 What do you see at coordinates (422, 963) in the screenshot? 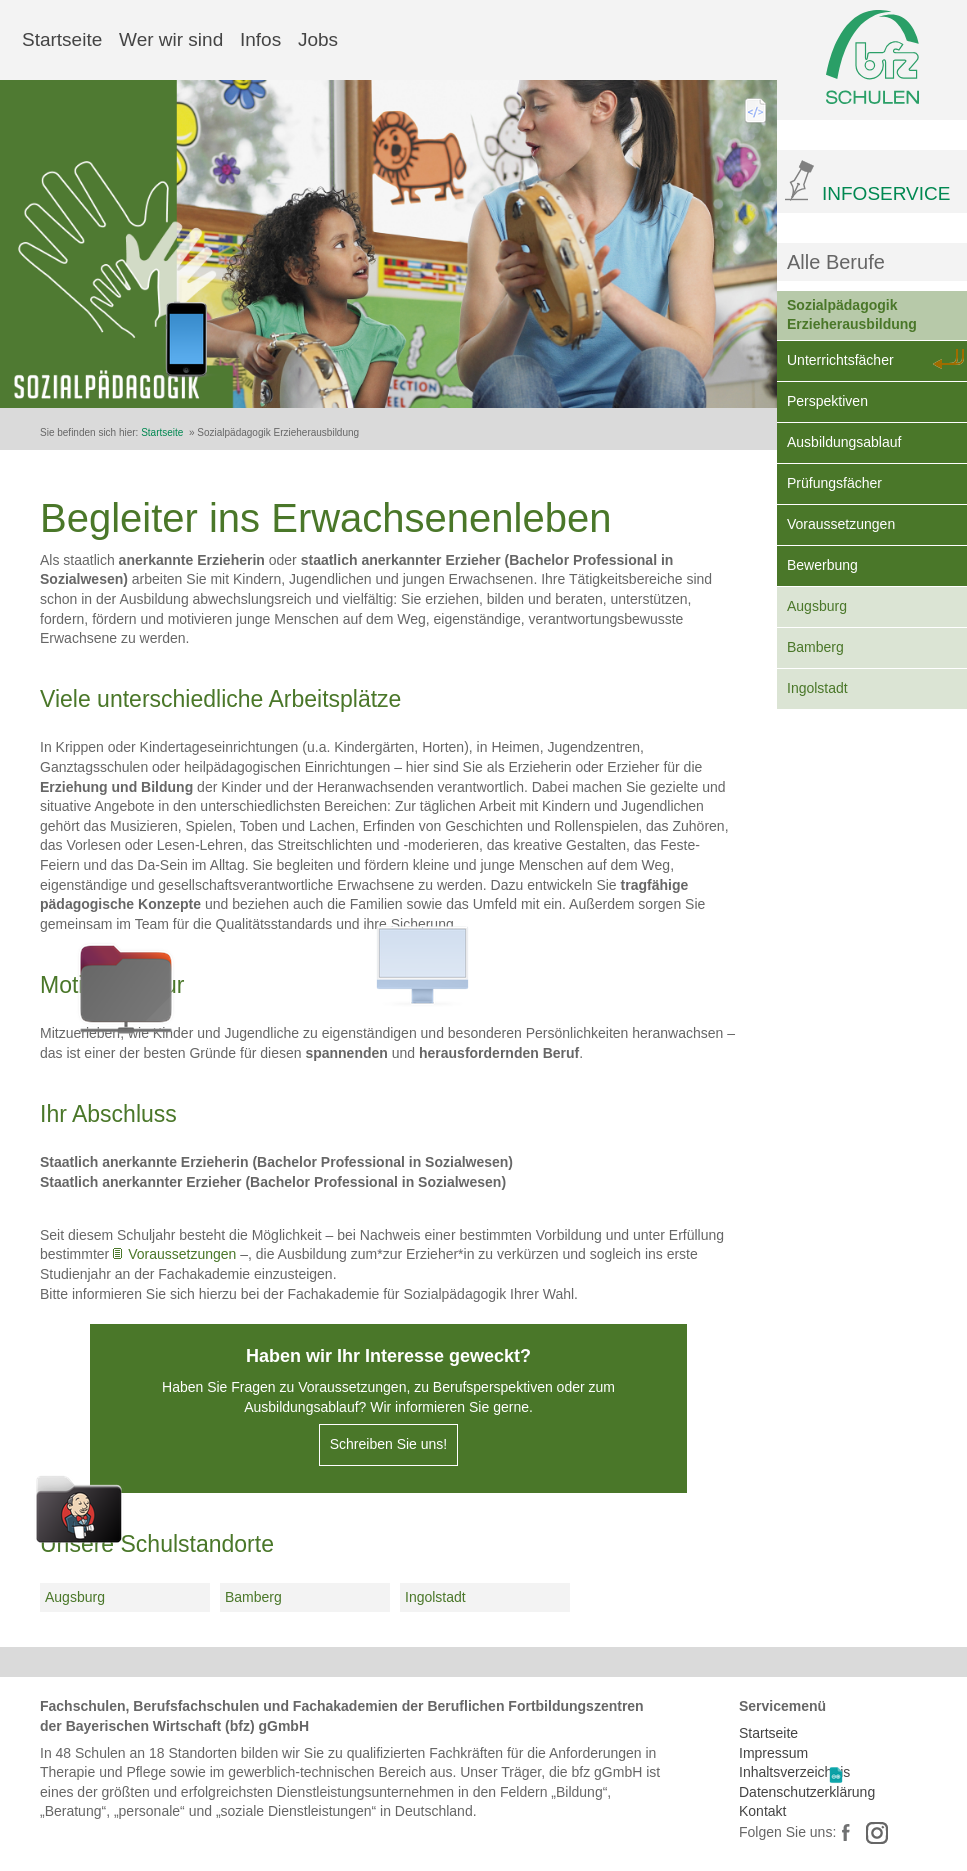
I see `indicates a blue iMac device in your system` at bounding box center [422, 963].